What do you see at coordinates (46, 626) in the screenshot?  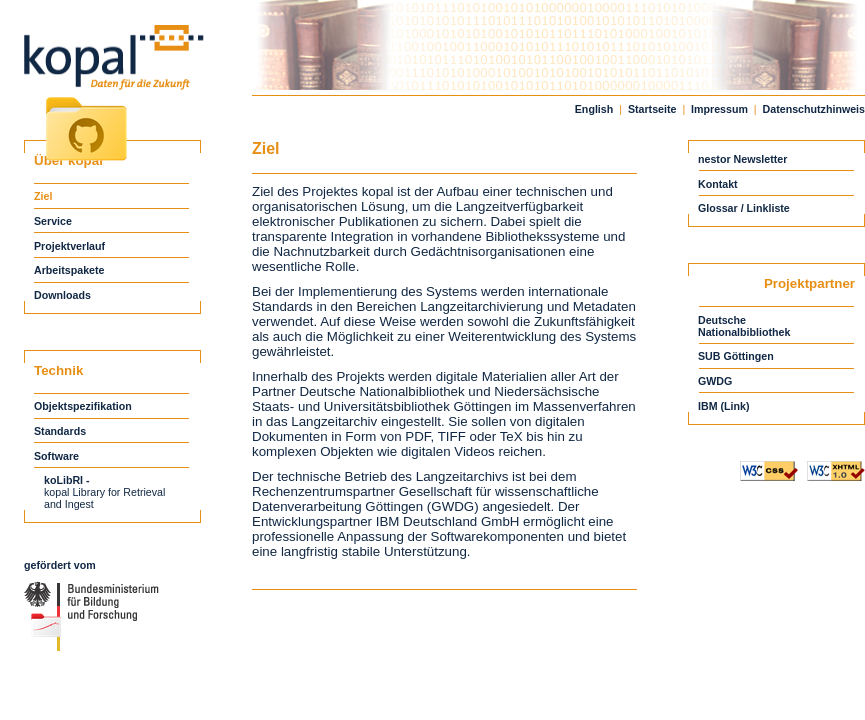 I see `open bitdefender security folder` at bounding box center [46, 626].